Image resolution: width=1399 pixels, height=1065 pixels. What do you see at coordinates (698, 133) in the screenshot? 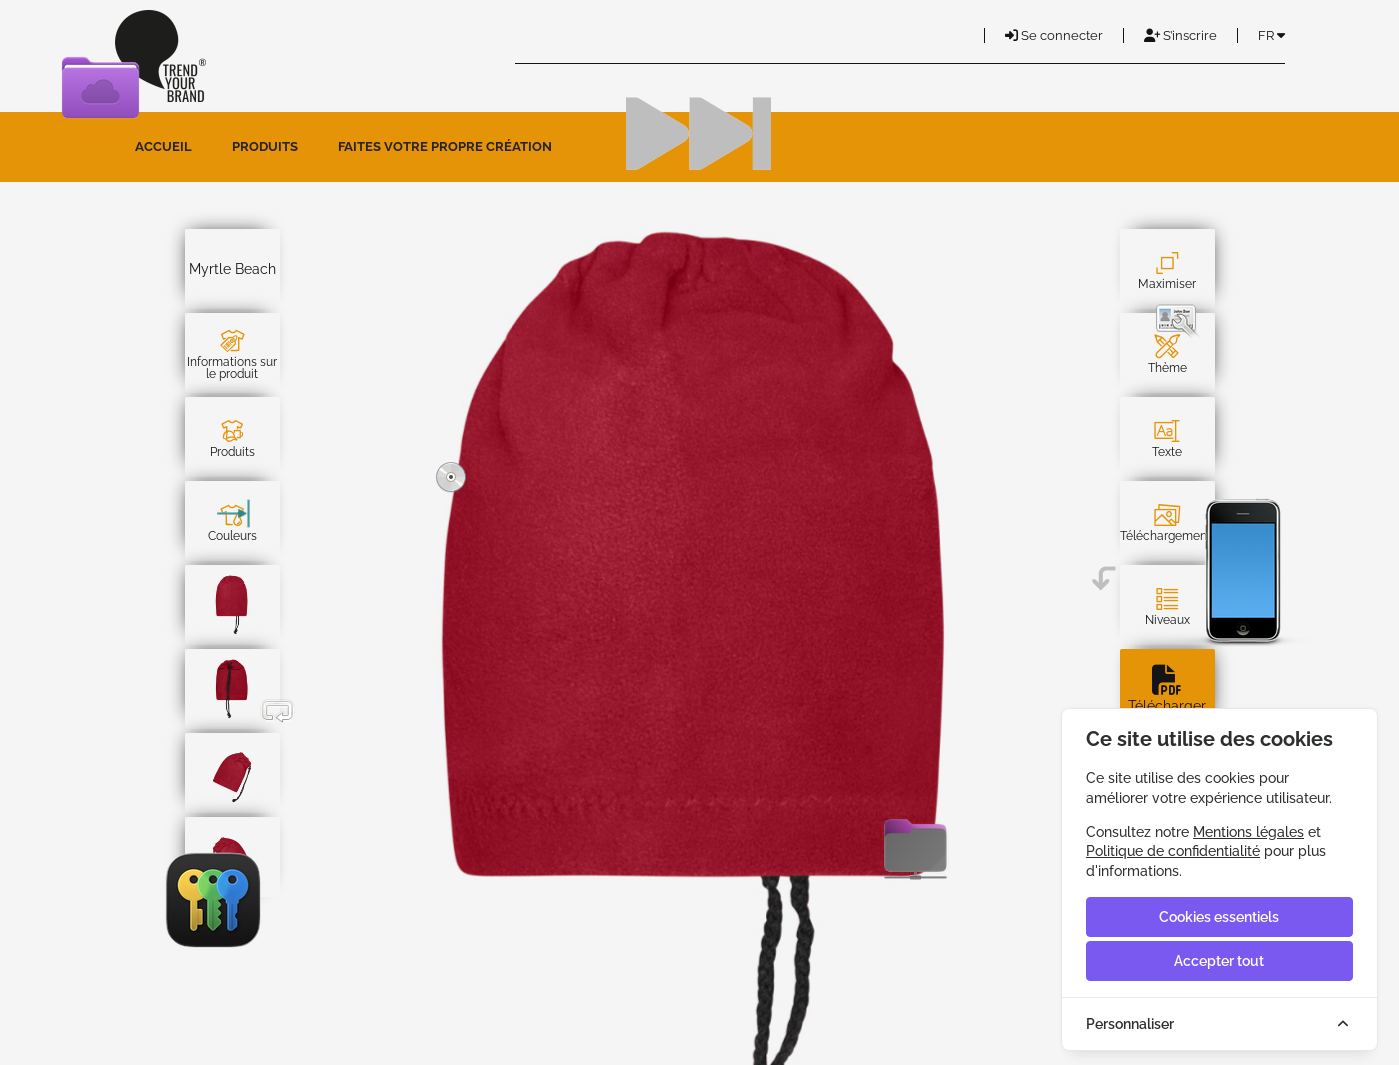
I see `skip to the next track` at bounding box center [698, 133].